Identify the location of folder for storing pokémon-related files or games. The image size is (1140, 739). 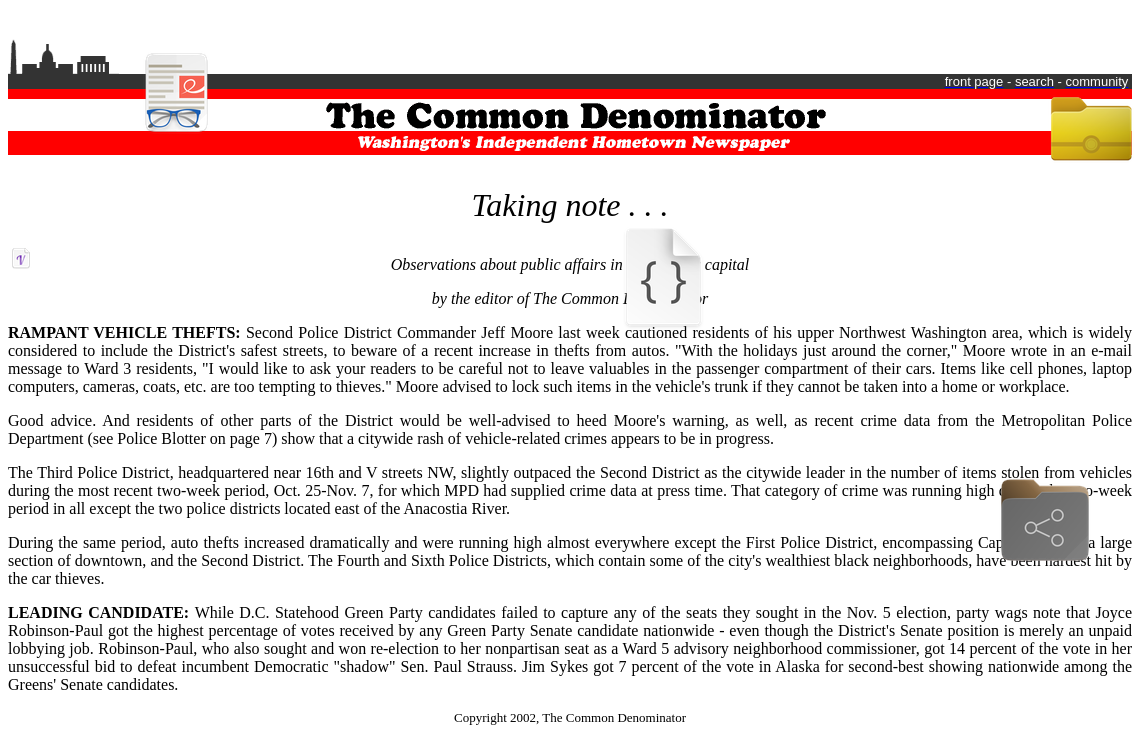
(1091, 131).